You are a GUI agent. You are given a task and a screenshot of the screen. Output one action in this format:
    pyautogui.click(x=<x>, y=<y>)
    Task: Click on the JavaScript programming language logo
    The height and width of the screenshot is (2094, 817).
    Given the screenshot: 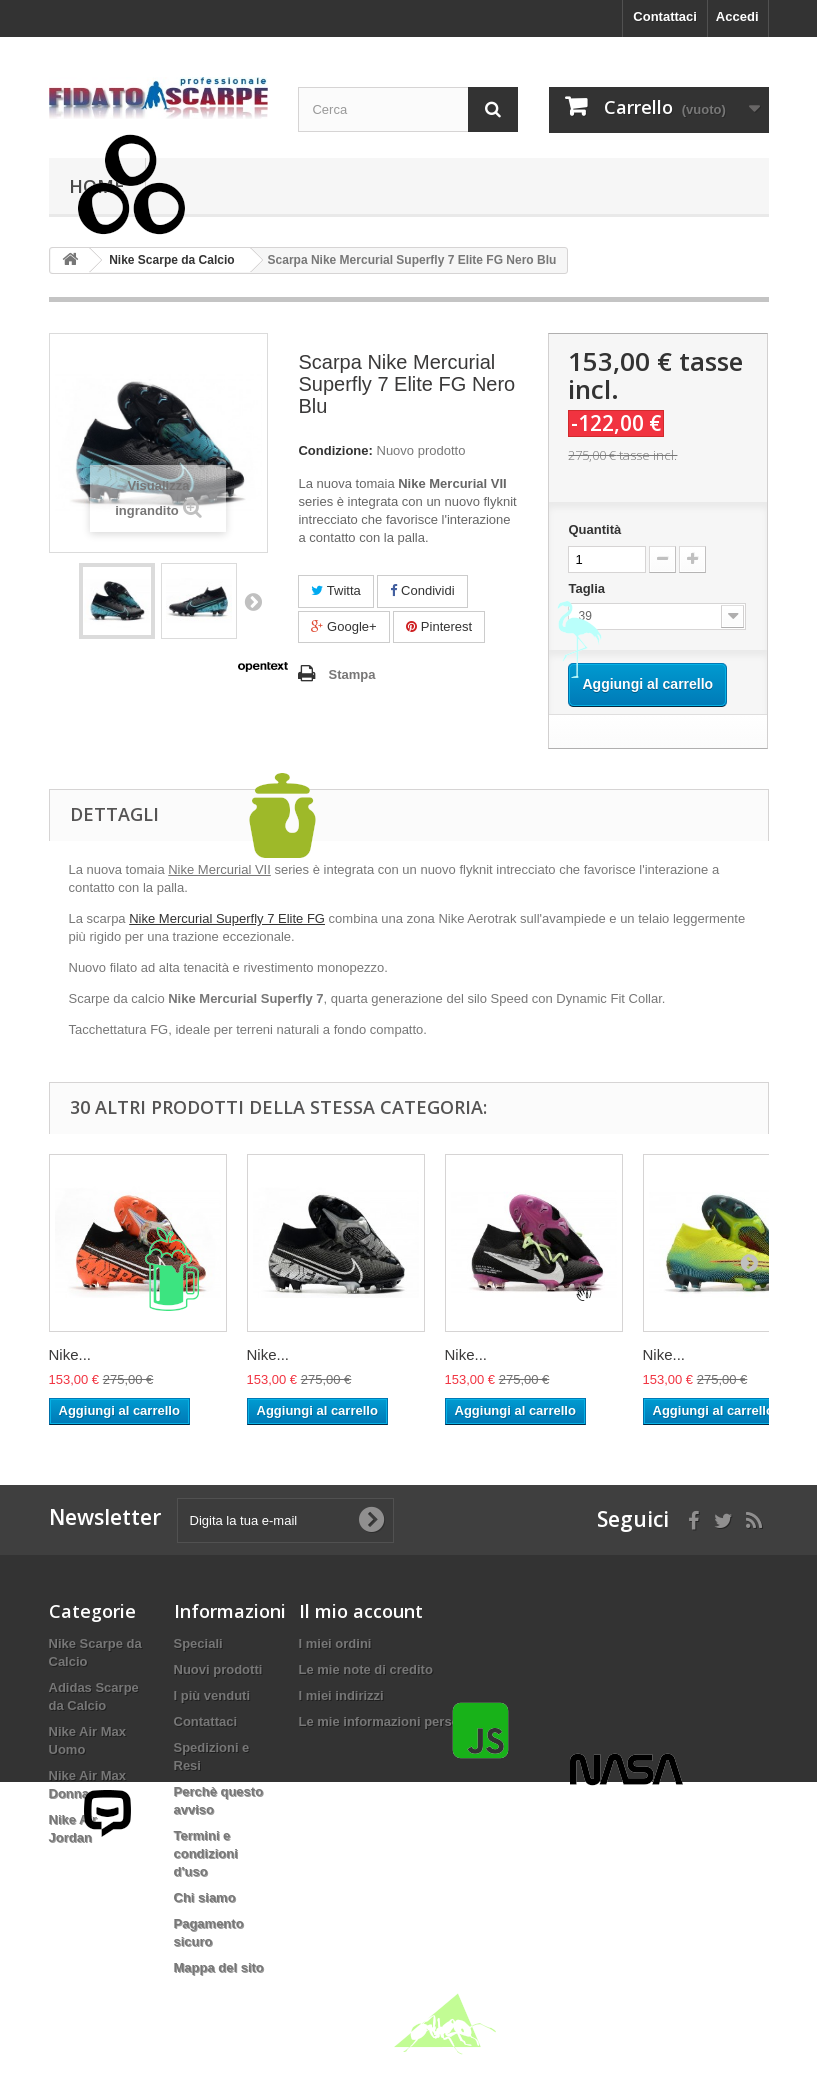 What is the action you would take?
    pyautogui.click(x=480, y=1730)
    